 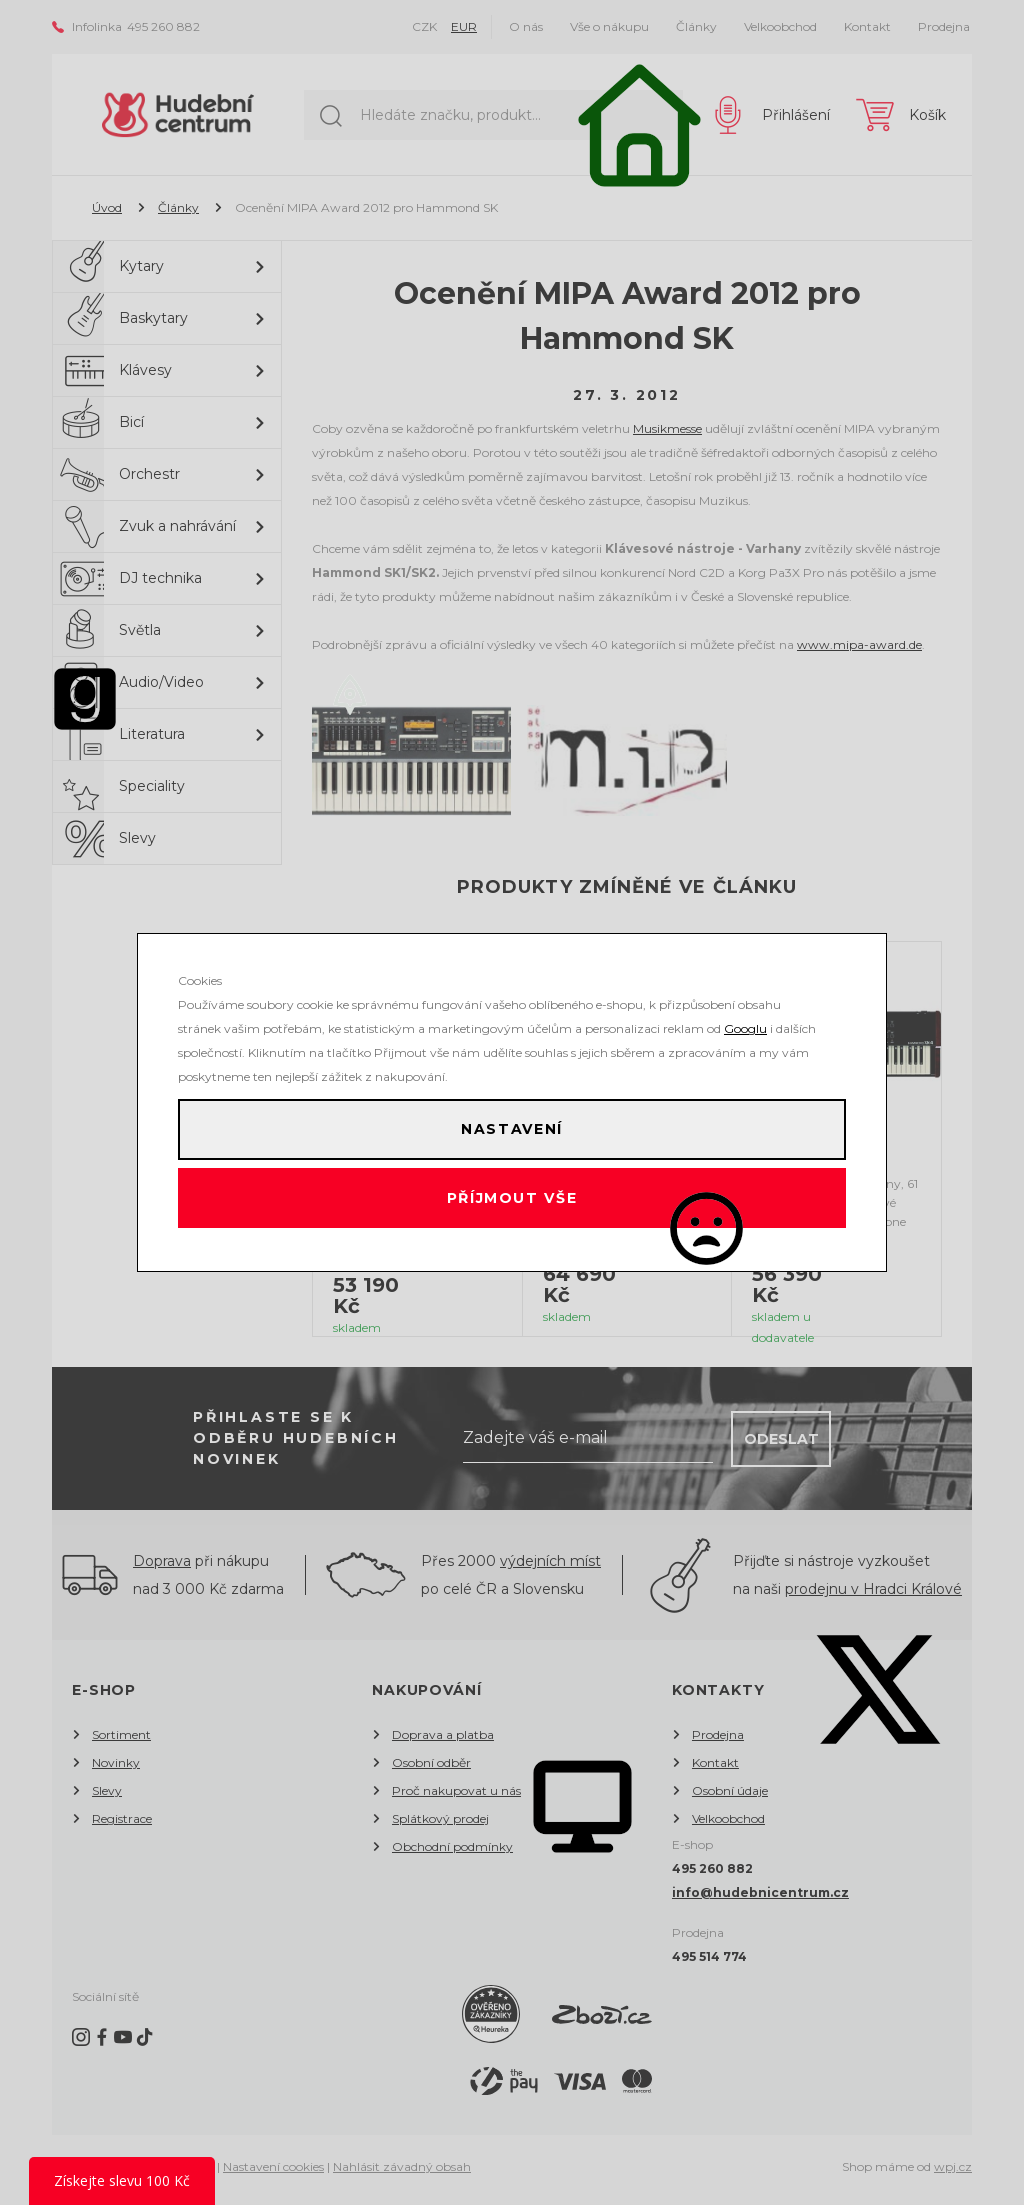 I want to click on indicates negative feedback or dissatisfaction, so click(x=706, y=1228).